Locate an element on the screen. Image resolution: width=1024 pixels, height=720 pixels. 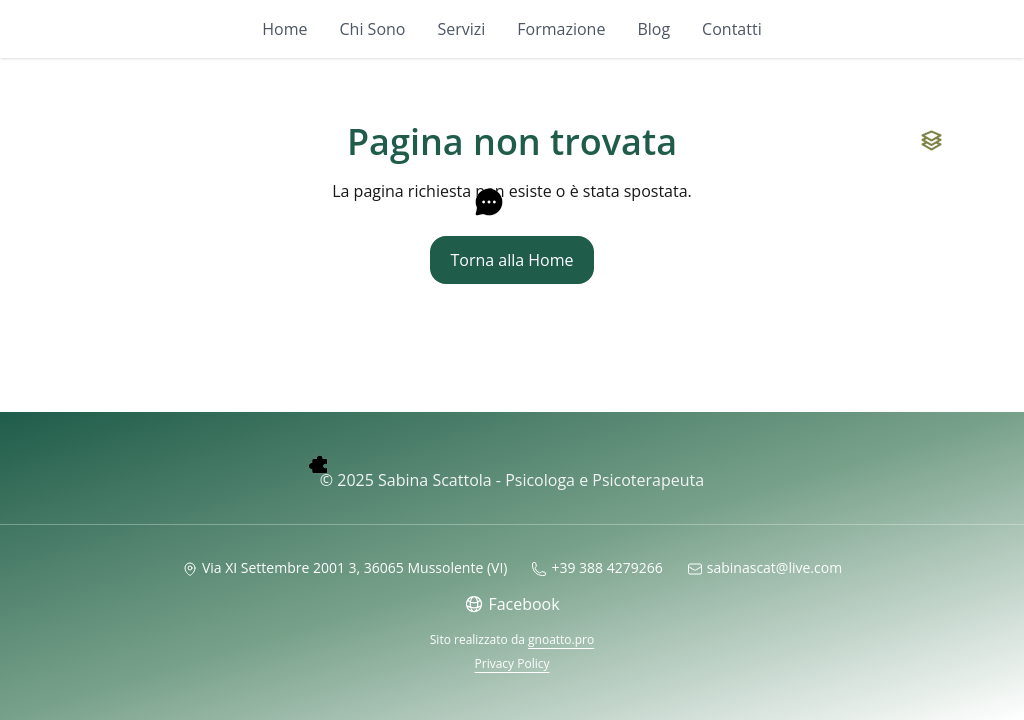
view or manage layers is located at coordinates (931, 140).